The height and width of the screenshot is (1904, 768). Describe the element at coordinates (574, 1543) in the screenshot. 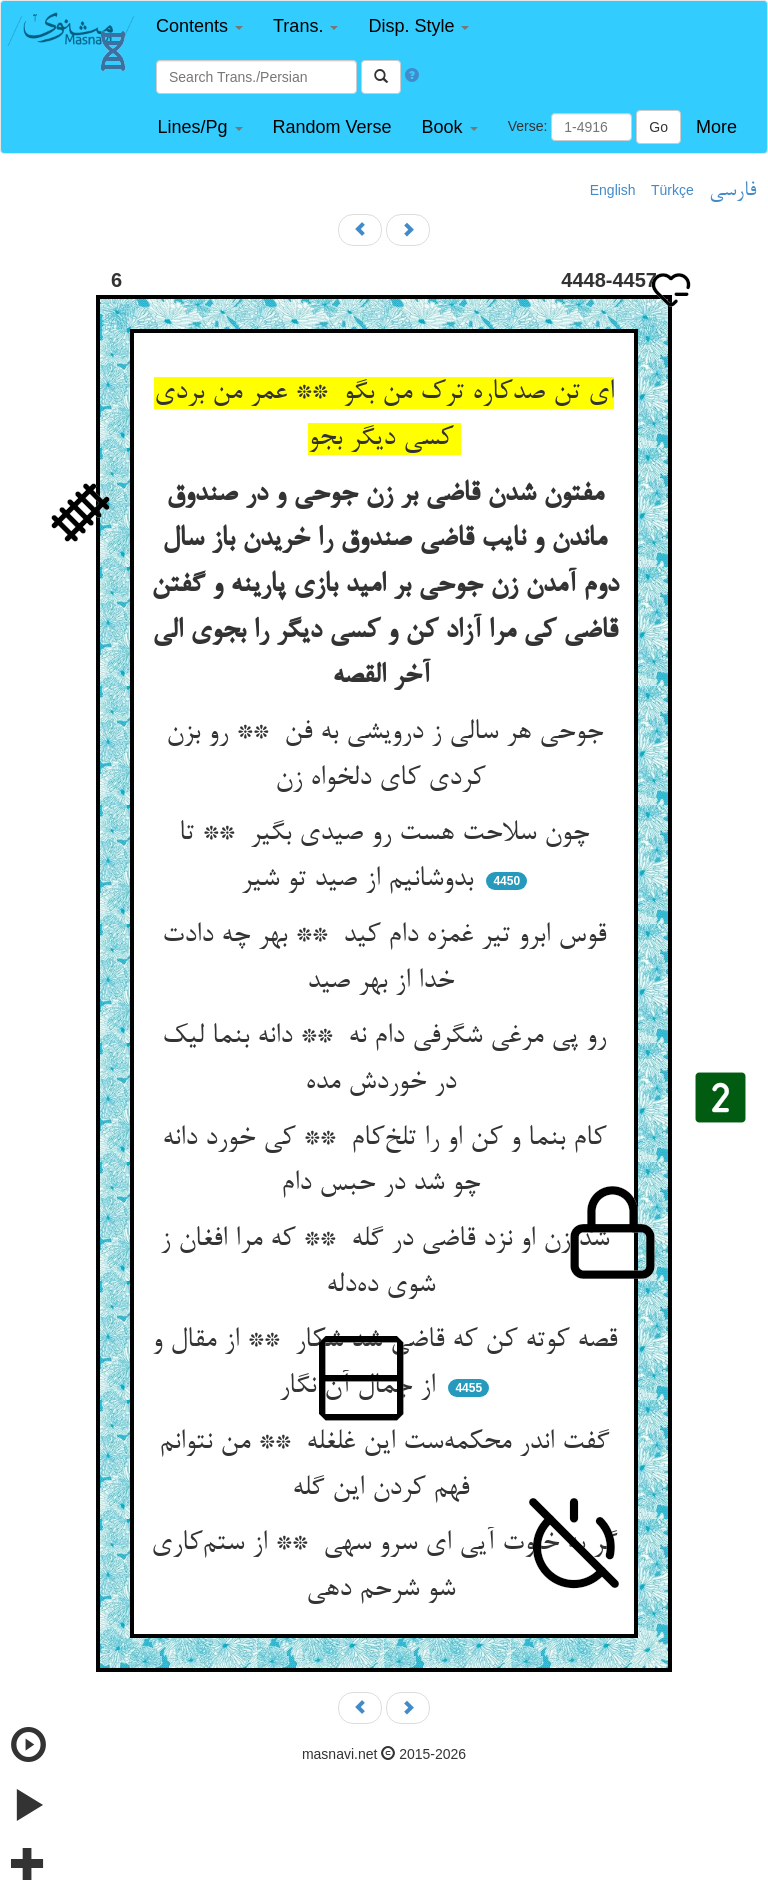

I see `power off or shutdown disabled` at that location.